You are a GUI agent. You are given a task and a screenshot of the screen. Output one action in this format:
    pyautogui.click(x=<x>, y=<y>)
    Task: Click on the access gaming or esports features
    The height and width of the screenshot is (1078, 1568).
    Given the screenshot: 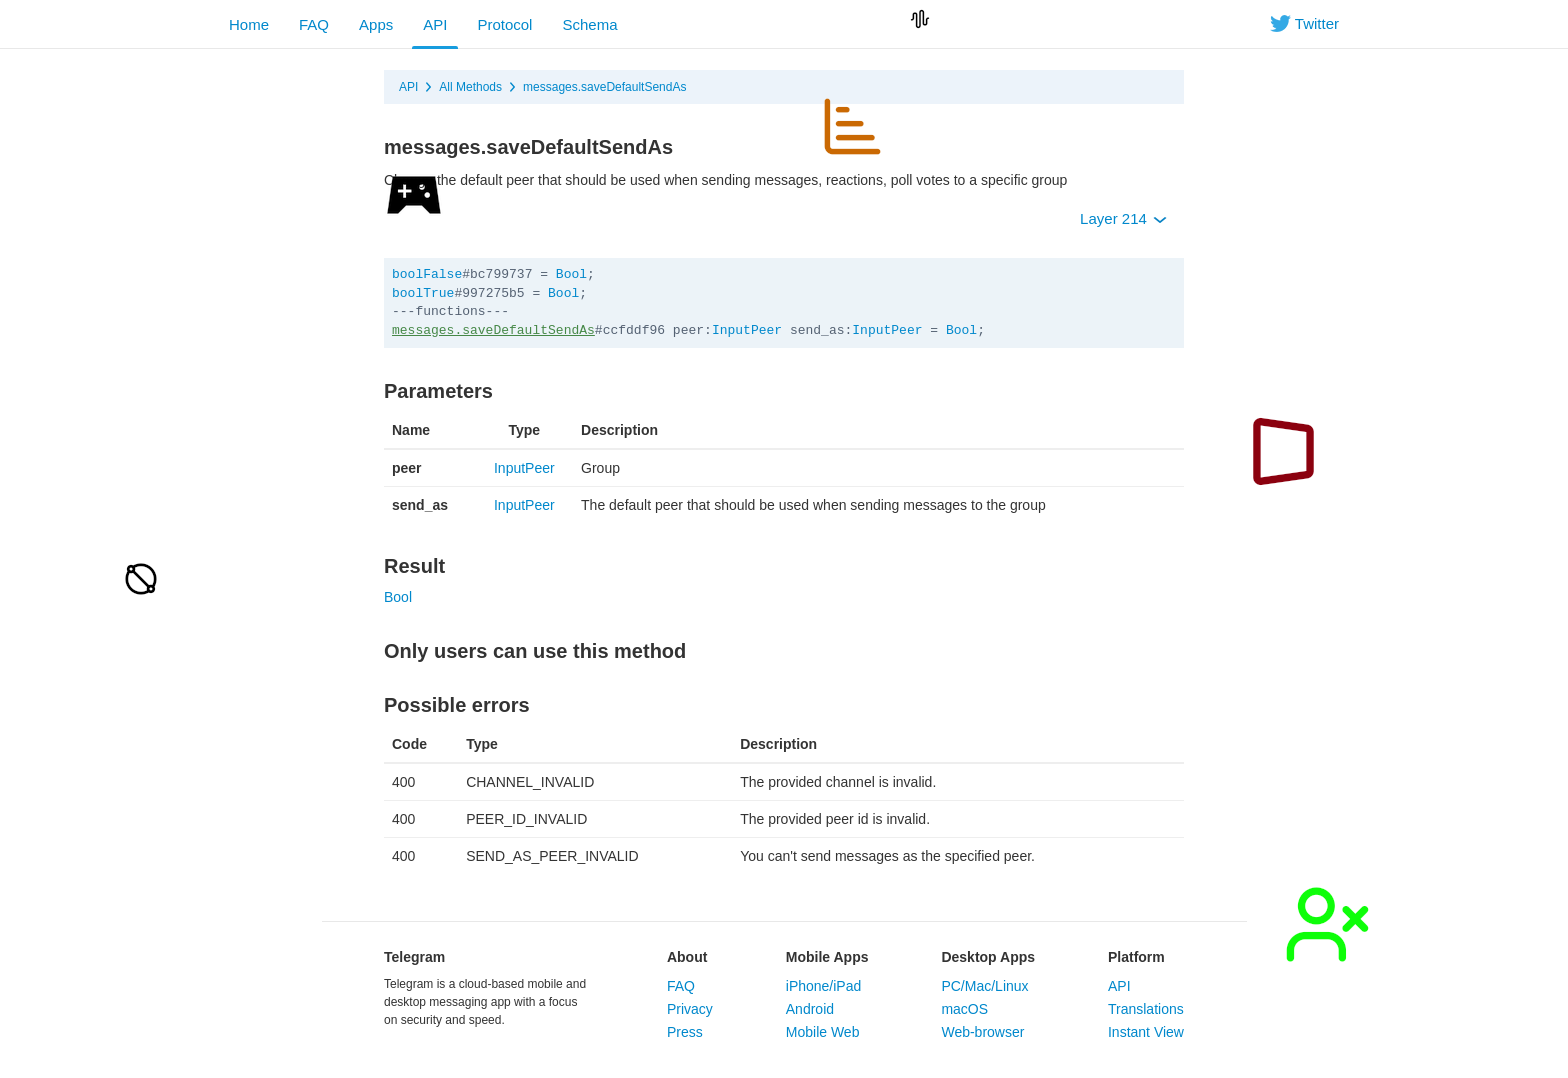 What is the action you would take?
    pyautogui.click(x=414, y=195)
    